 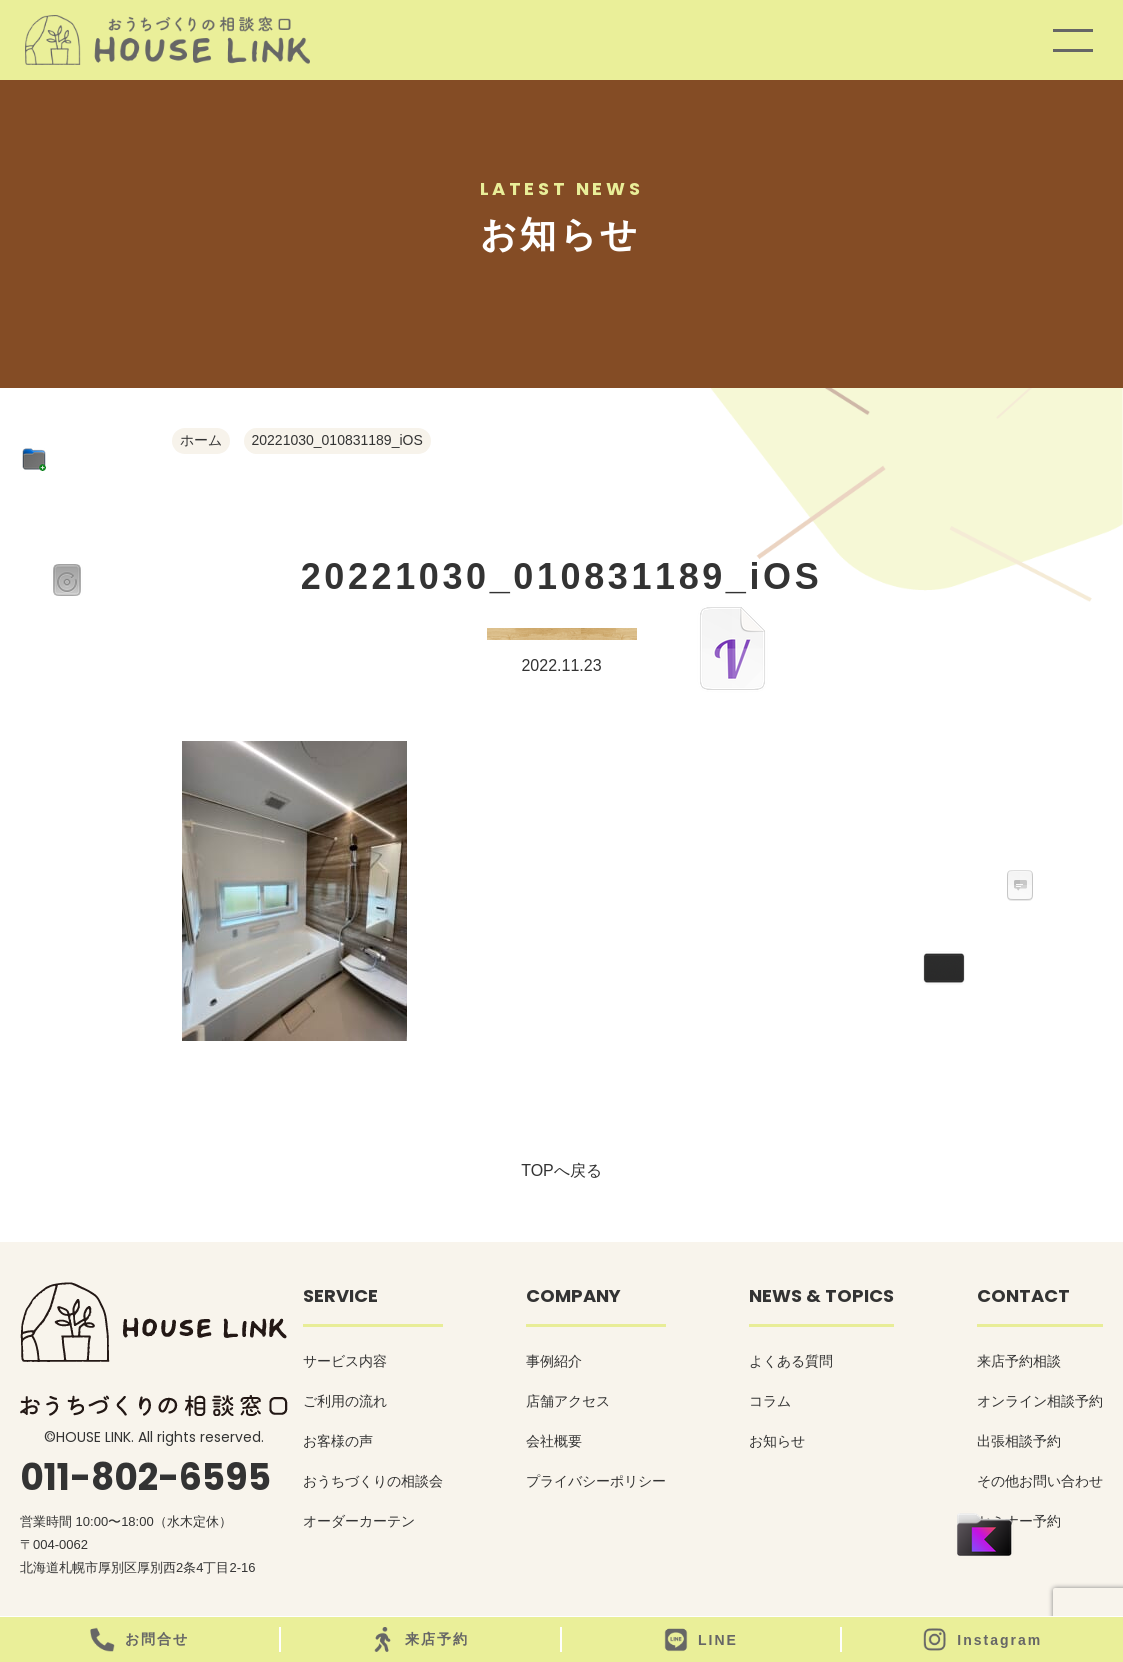 What do you see at coordinates (984, 1536) in the screenshot?
I see `open kotlin project folder` at bounding box center [984, 1536].